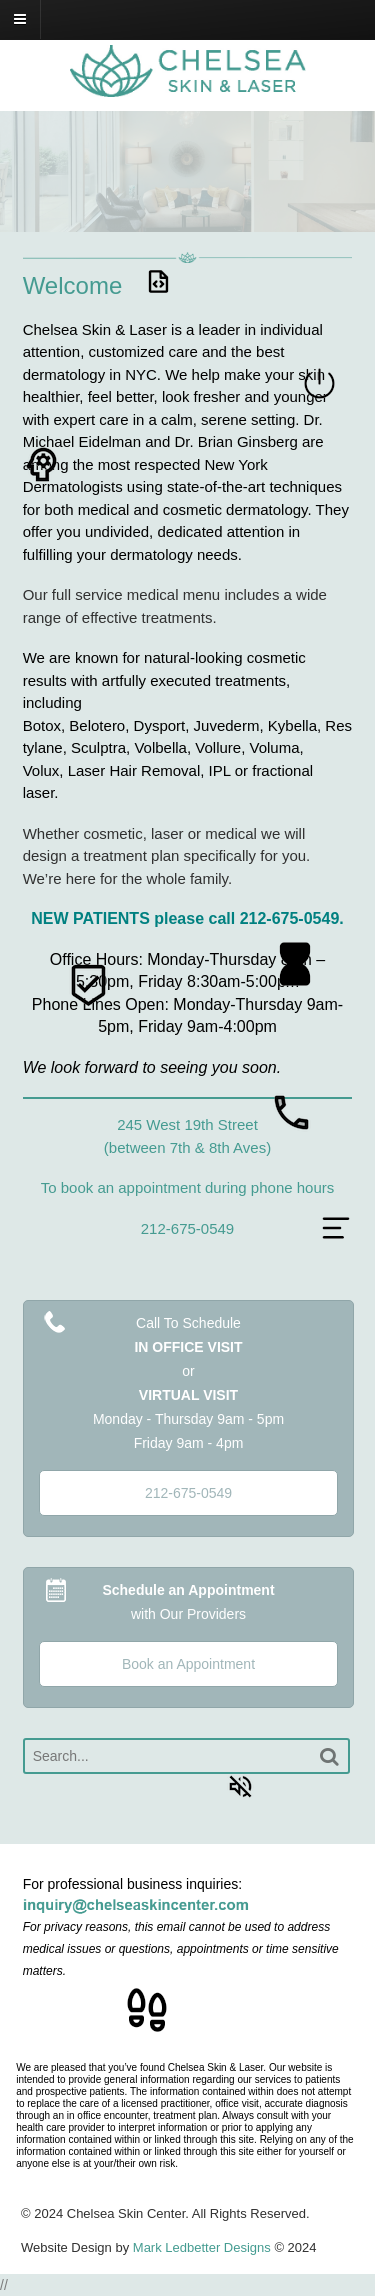 This screenshot has width=375, height=2296. Describe the element at coordinates (336, 1228) in the screenshot. I see `align text to the start of the line` at that location.